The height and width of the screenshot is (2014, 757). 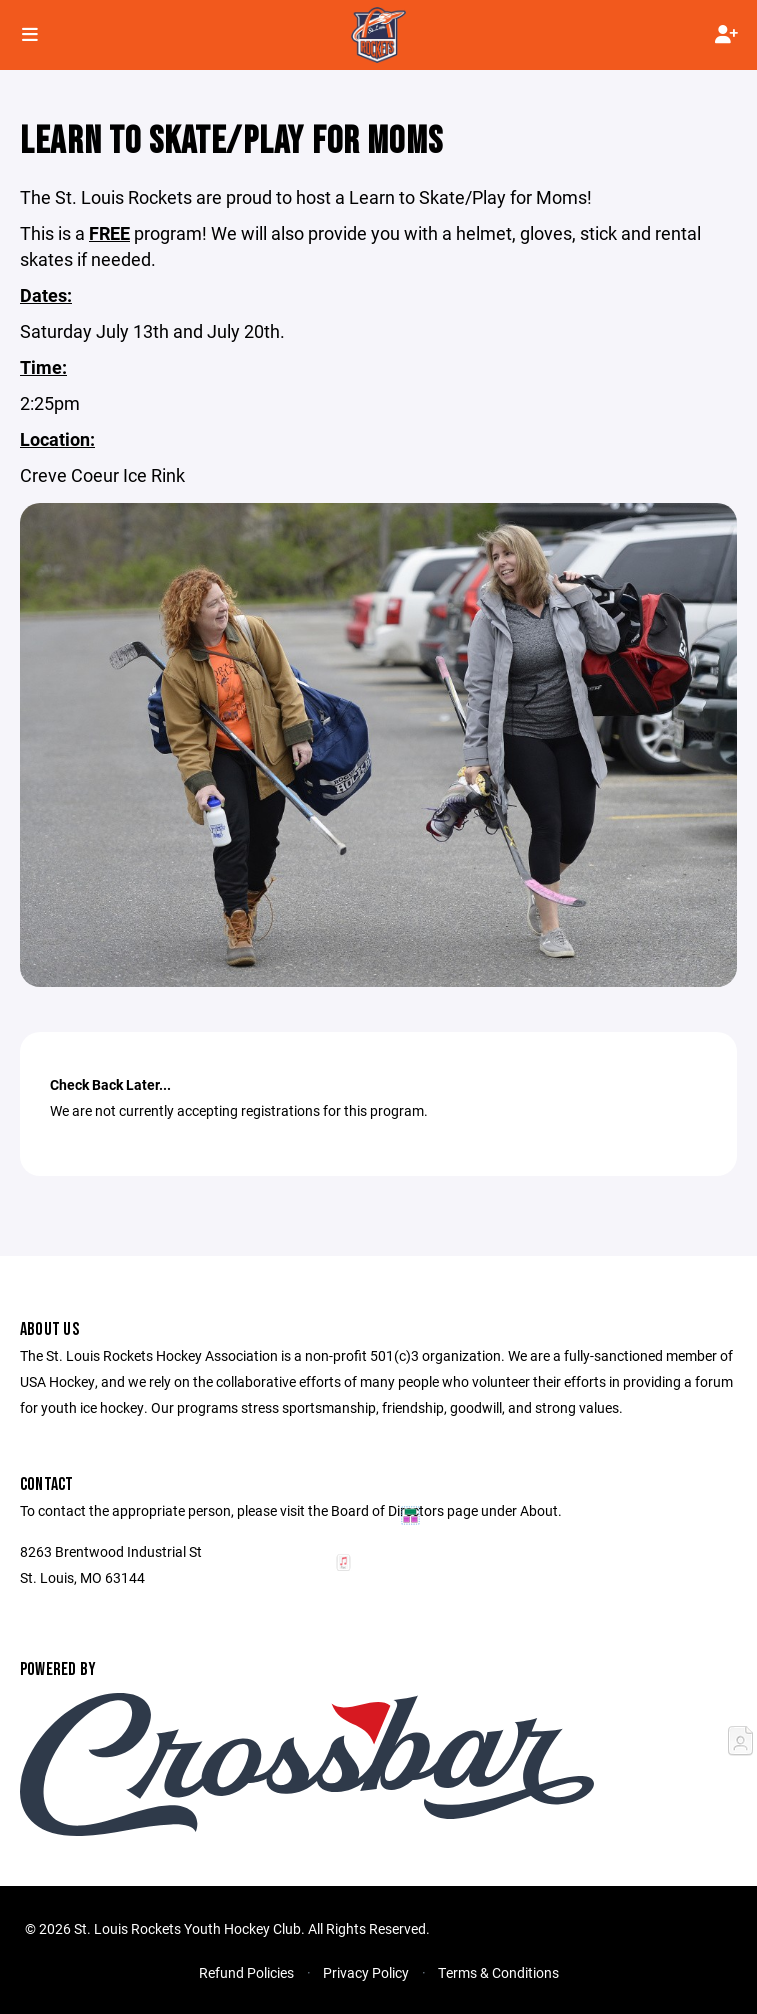 I want to click on select all items in the current view, so click(x=410, y=1515).